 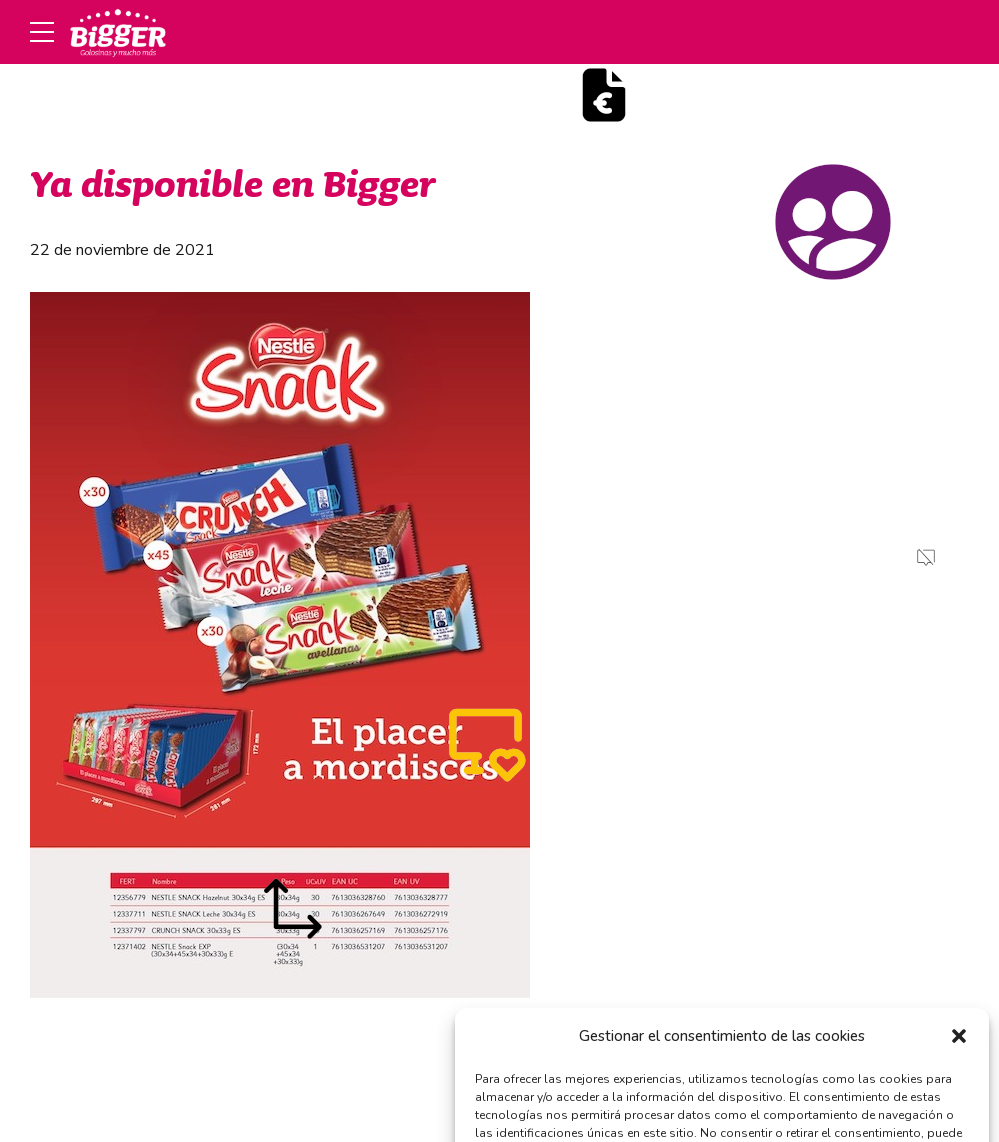 I want to click on view euro currency document, so click(x=604, y=95).